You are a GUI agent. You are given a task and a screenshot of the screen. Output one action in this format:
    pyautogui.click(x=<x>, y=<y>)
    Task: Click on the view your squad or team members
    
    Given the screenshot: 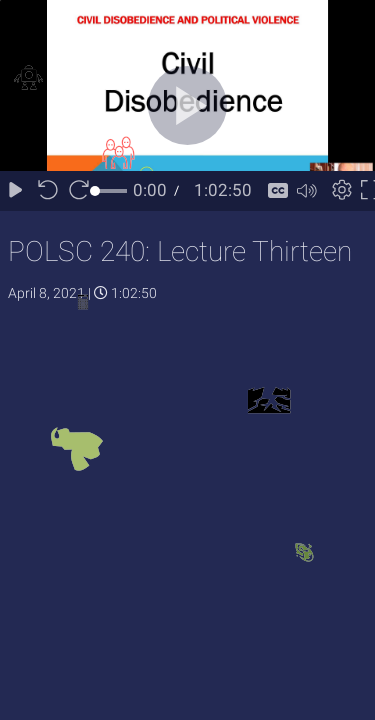 What is the action you would take?
    pyautogui.click(x=118, y=152)
    